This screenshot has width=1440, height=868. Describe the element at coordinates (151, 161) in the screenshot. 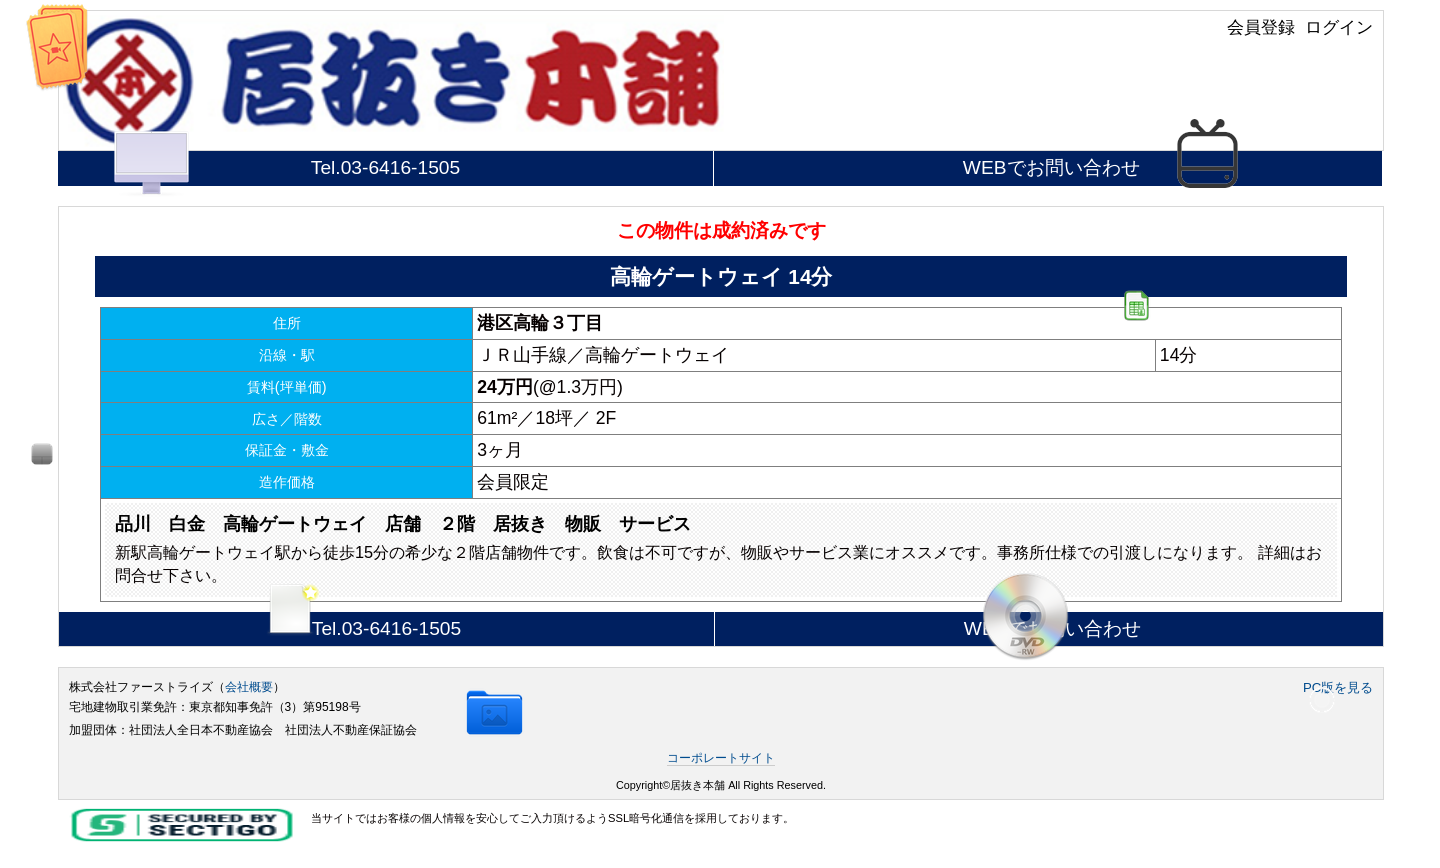

I see `indicates this mac in system preferences or network devices` at that location.